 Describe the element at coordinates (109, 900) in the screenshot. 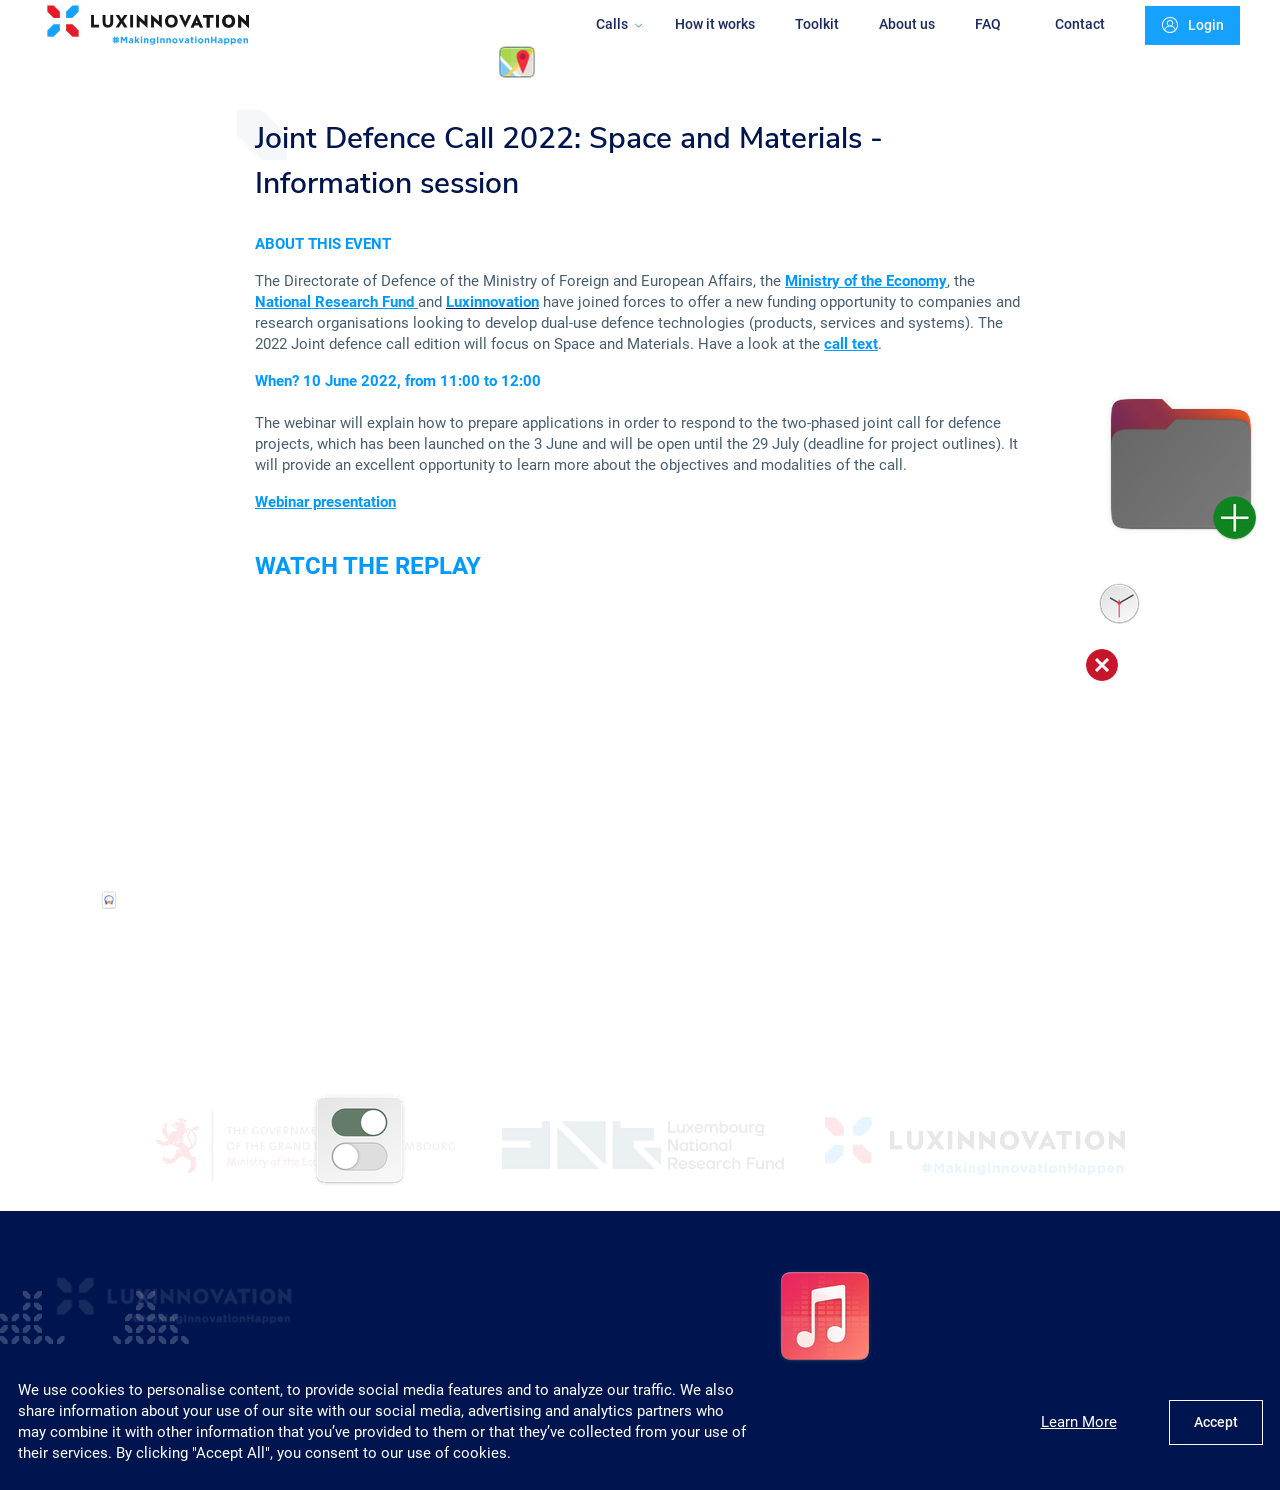

I see `audacity audio project file` at that location.